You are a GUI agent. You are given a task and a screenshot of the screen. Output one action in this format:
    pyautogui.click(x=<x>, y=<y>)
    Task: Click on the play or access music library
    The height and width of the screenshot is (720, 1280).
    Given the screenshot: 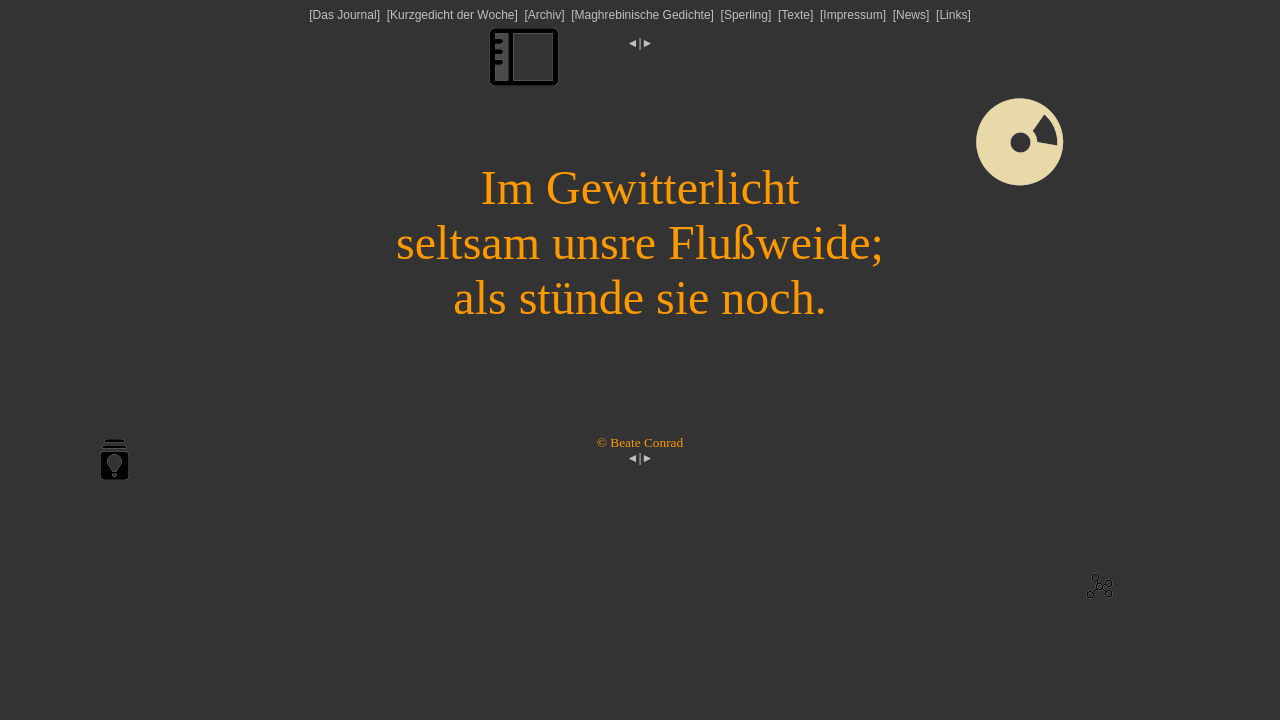 What is the action you would take?
    pyautogui.click(x=1020, y=142)
    